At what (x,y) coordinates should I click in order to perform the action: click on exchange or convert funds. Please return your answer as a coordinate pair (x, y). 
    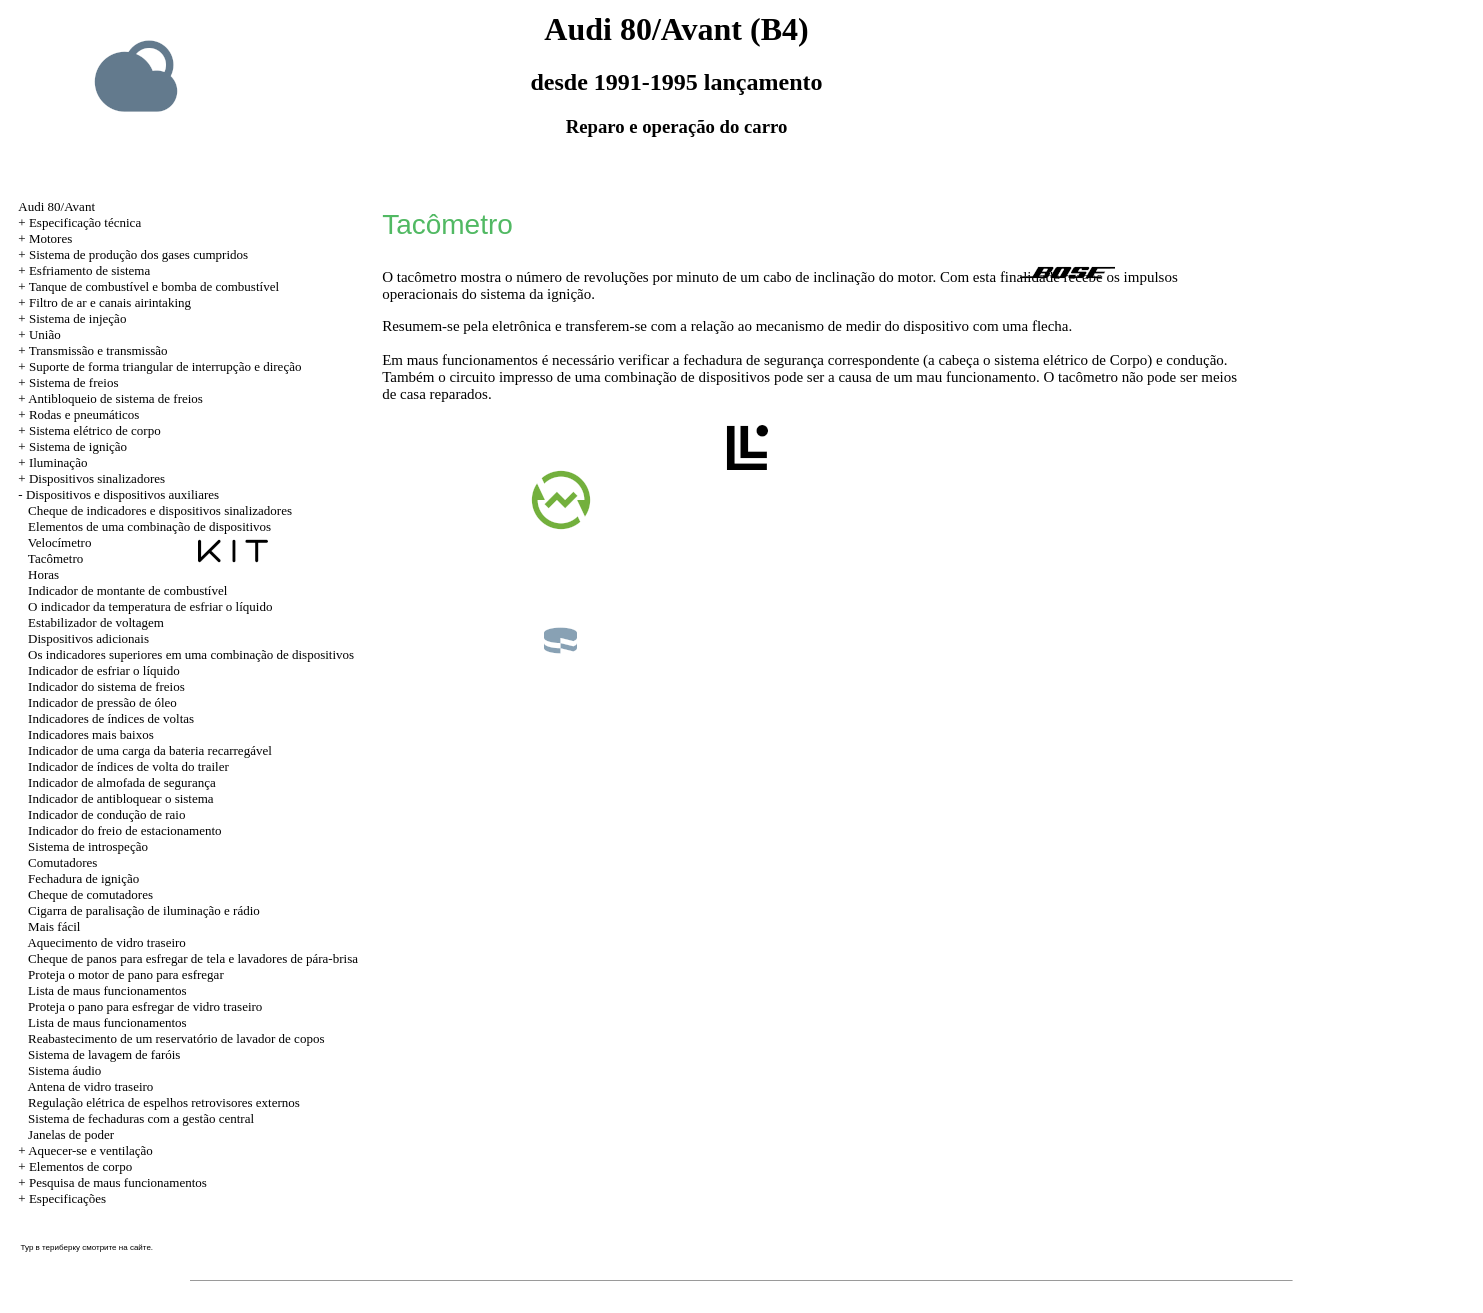
    Looking at the image, I should click on (561, 500).